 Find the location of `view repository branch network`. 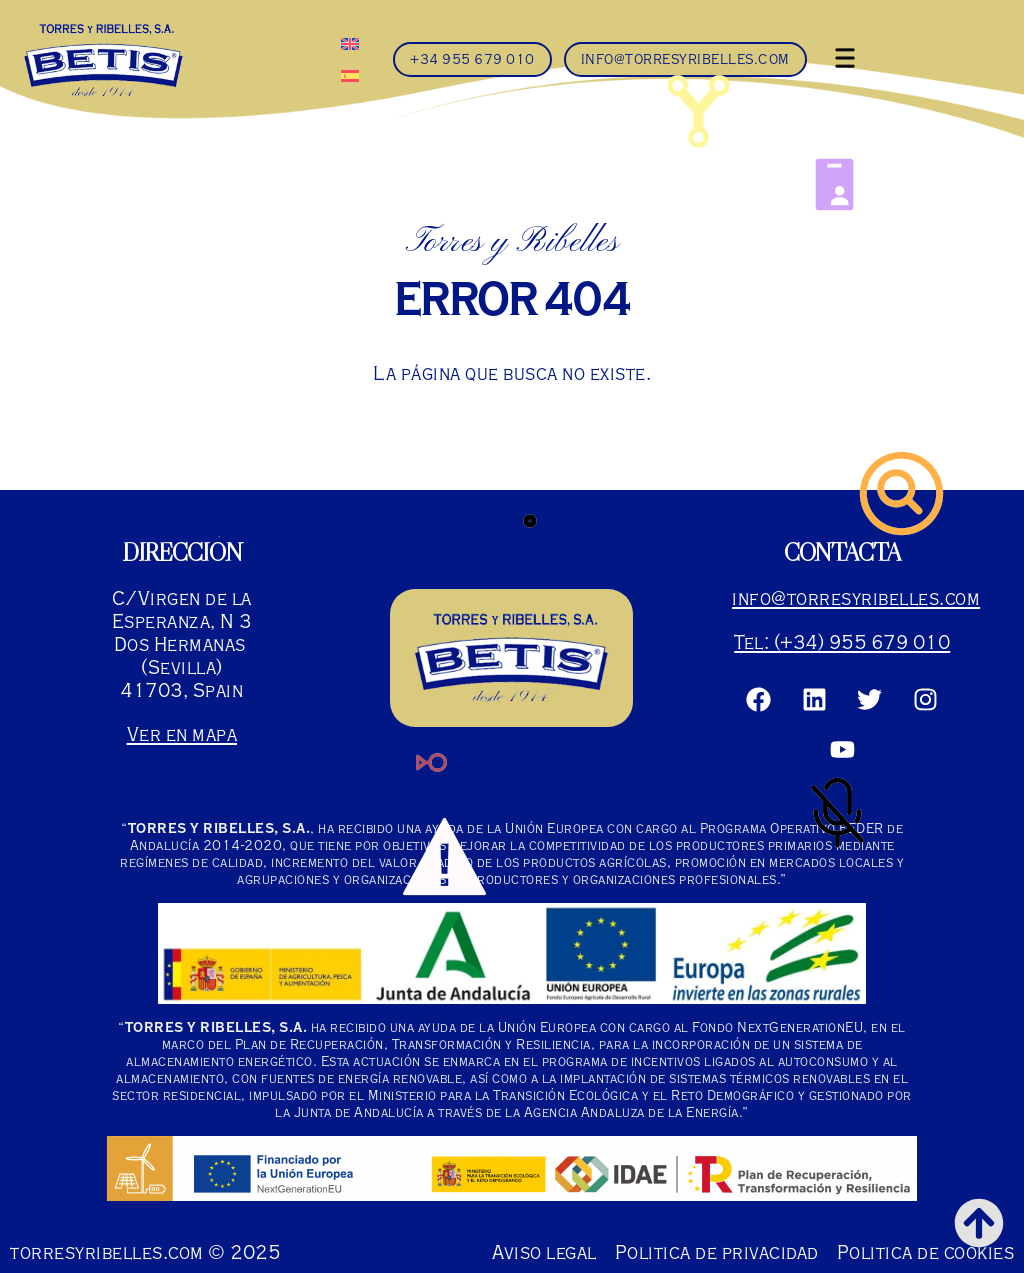

view repository branch network is located at coordinates (698, 111).